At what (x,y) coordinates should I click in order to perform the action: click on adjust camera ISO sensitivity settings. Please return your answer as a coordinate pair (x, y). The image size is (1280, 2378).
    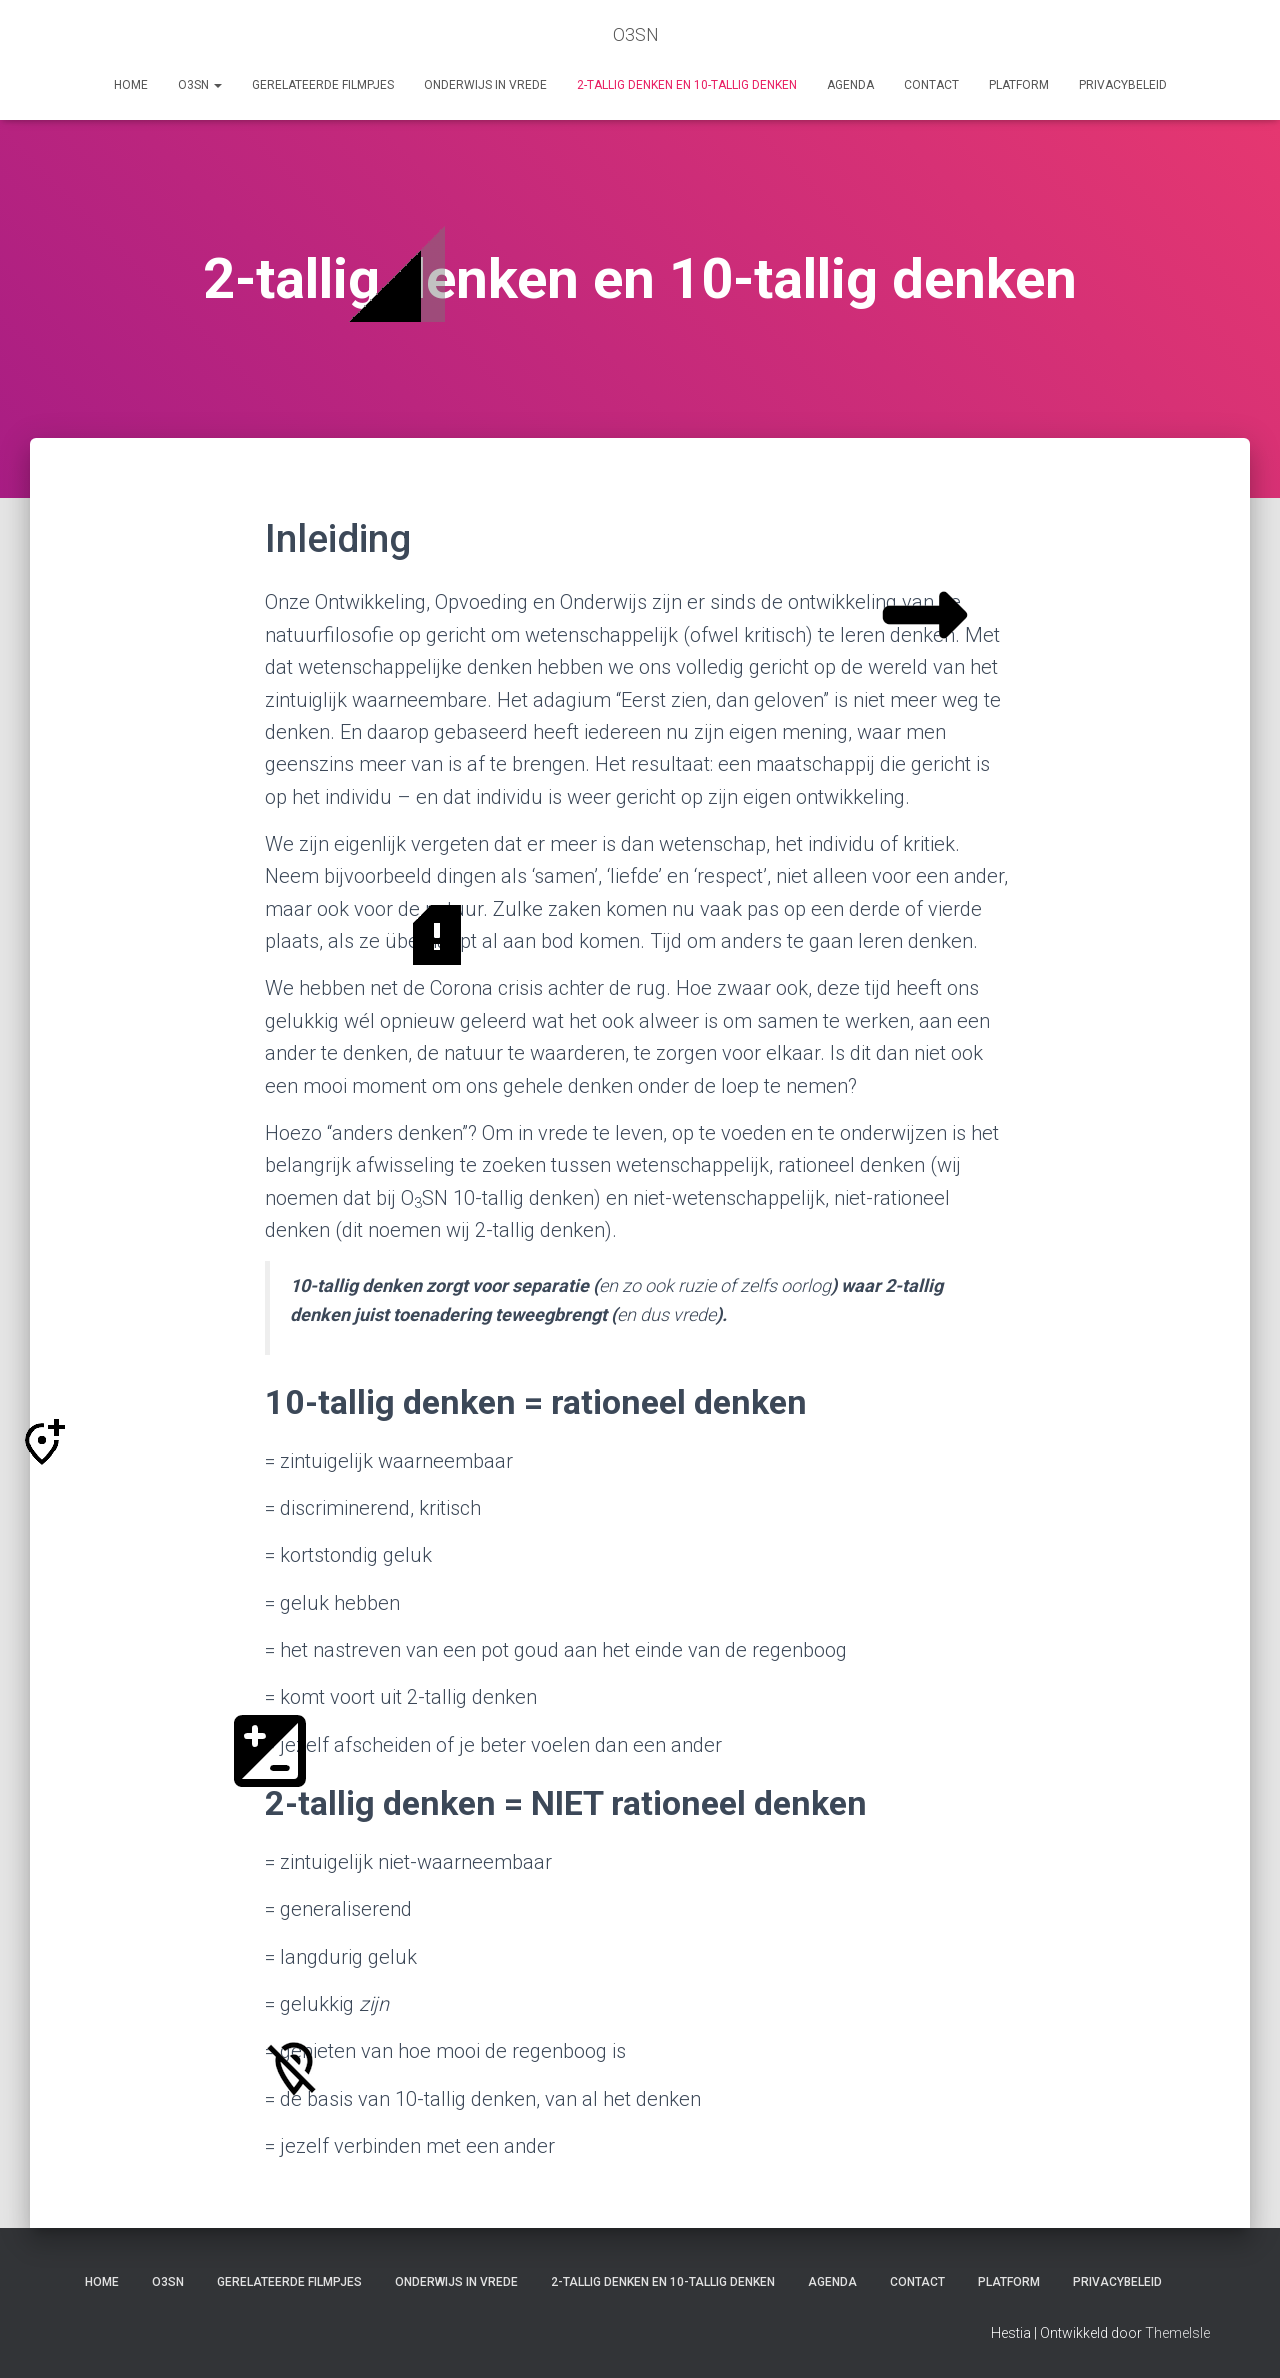
    Looking at the image, I should click on (270, 1751).